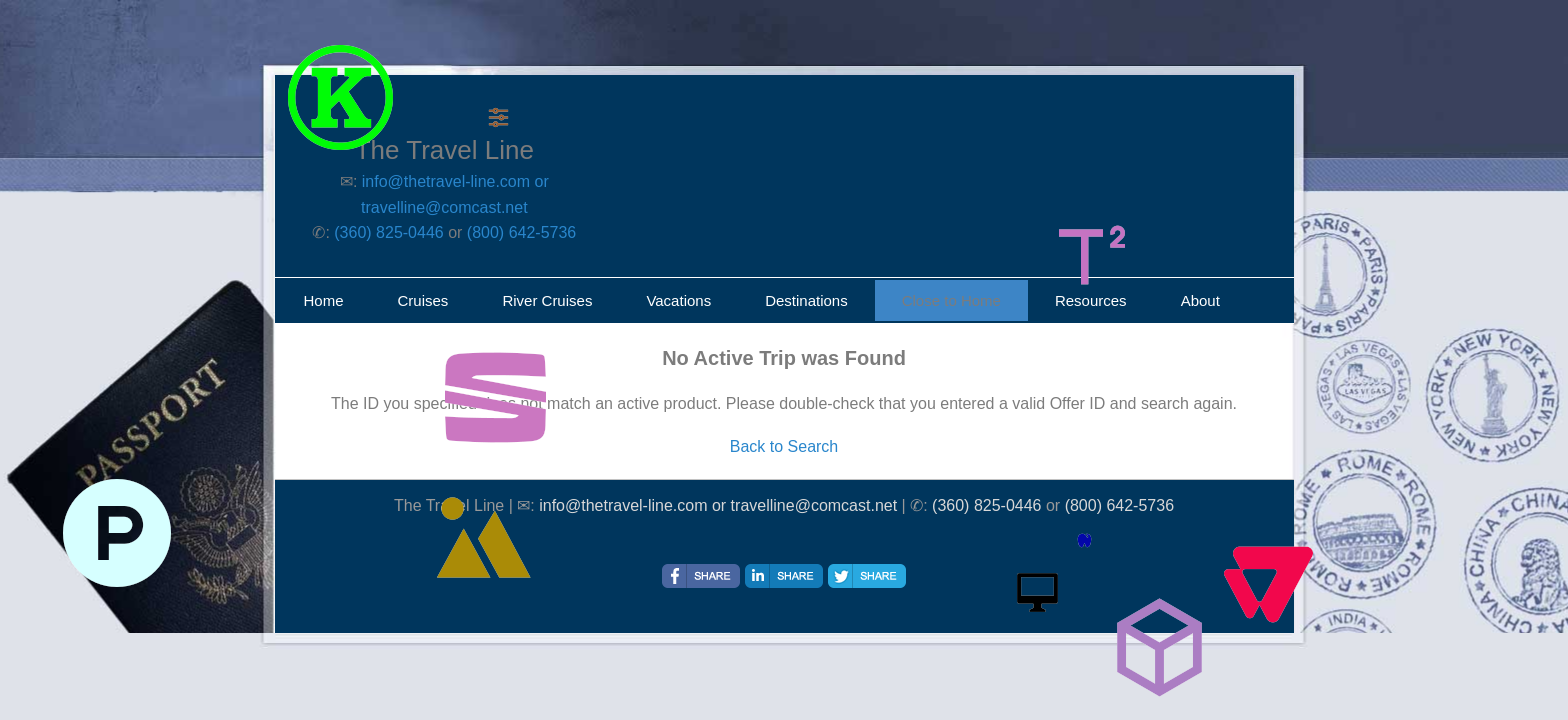 The width and height of the screenshot is (1568, 720). What do you see at coordinates (340, 97) in the screenshot?
I see `known publishing platform logo` at bounding box center [340, 97].